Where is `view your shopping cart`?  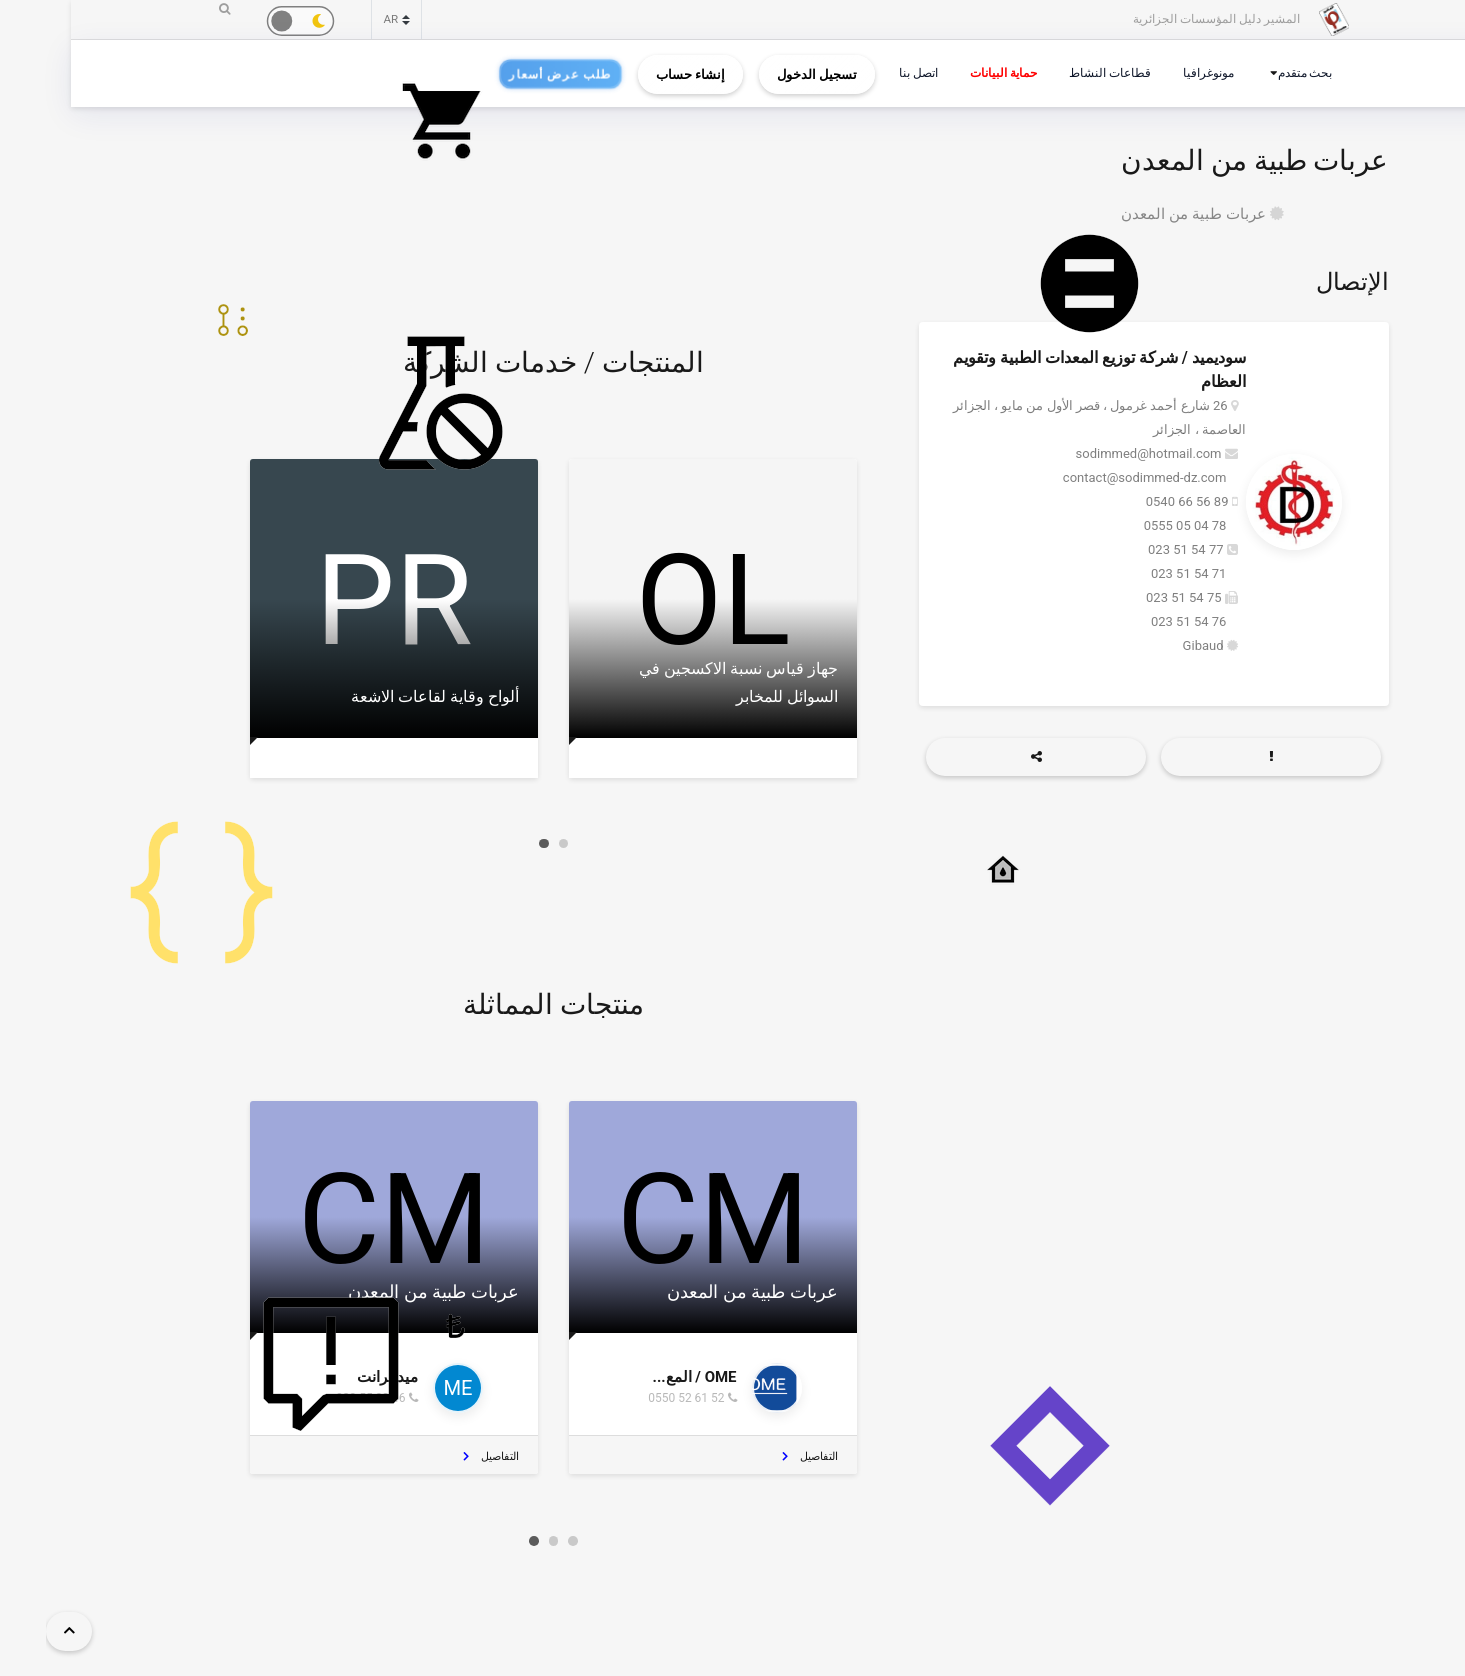 view your shopping cart is located at coordinates (444, 121).